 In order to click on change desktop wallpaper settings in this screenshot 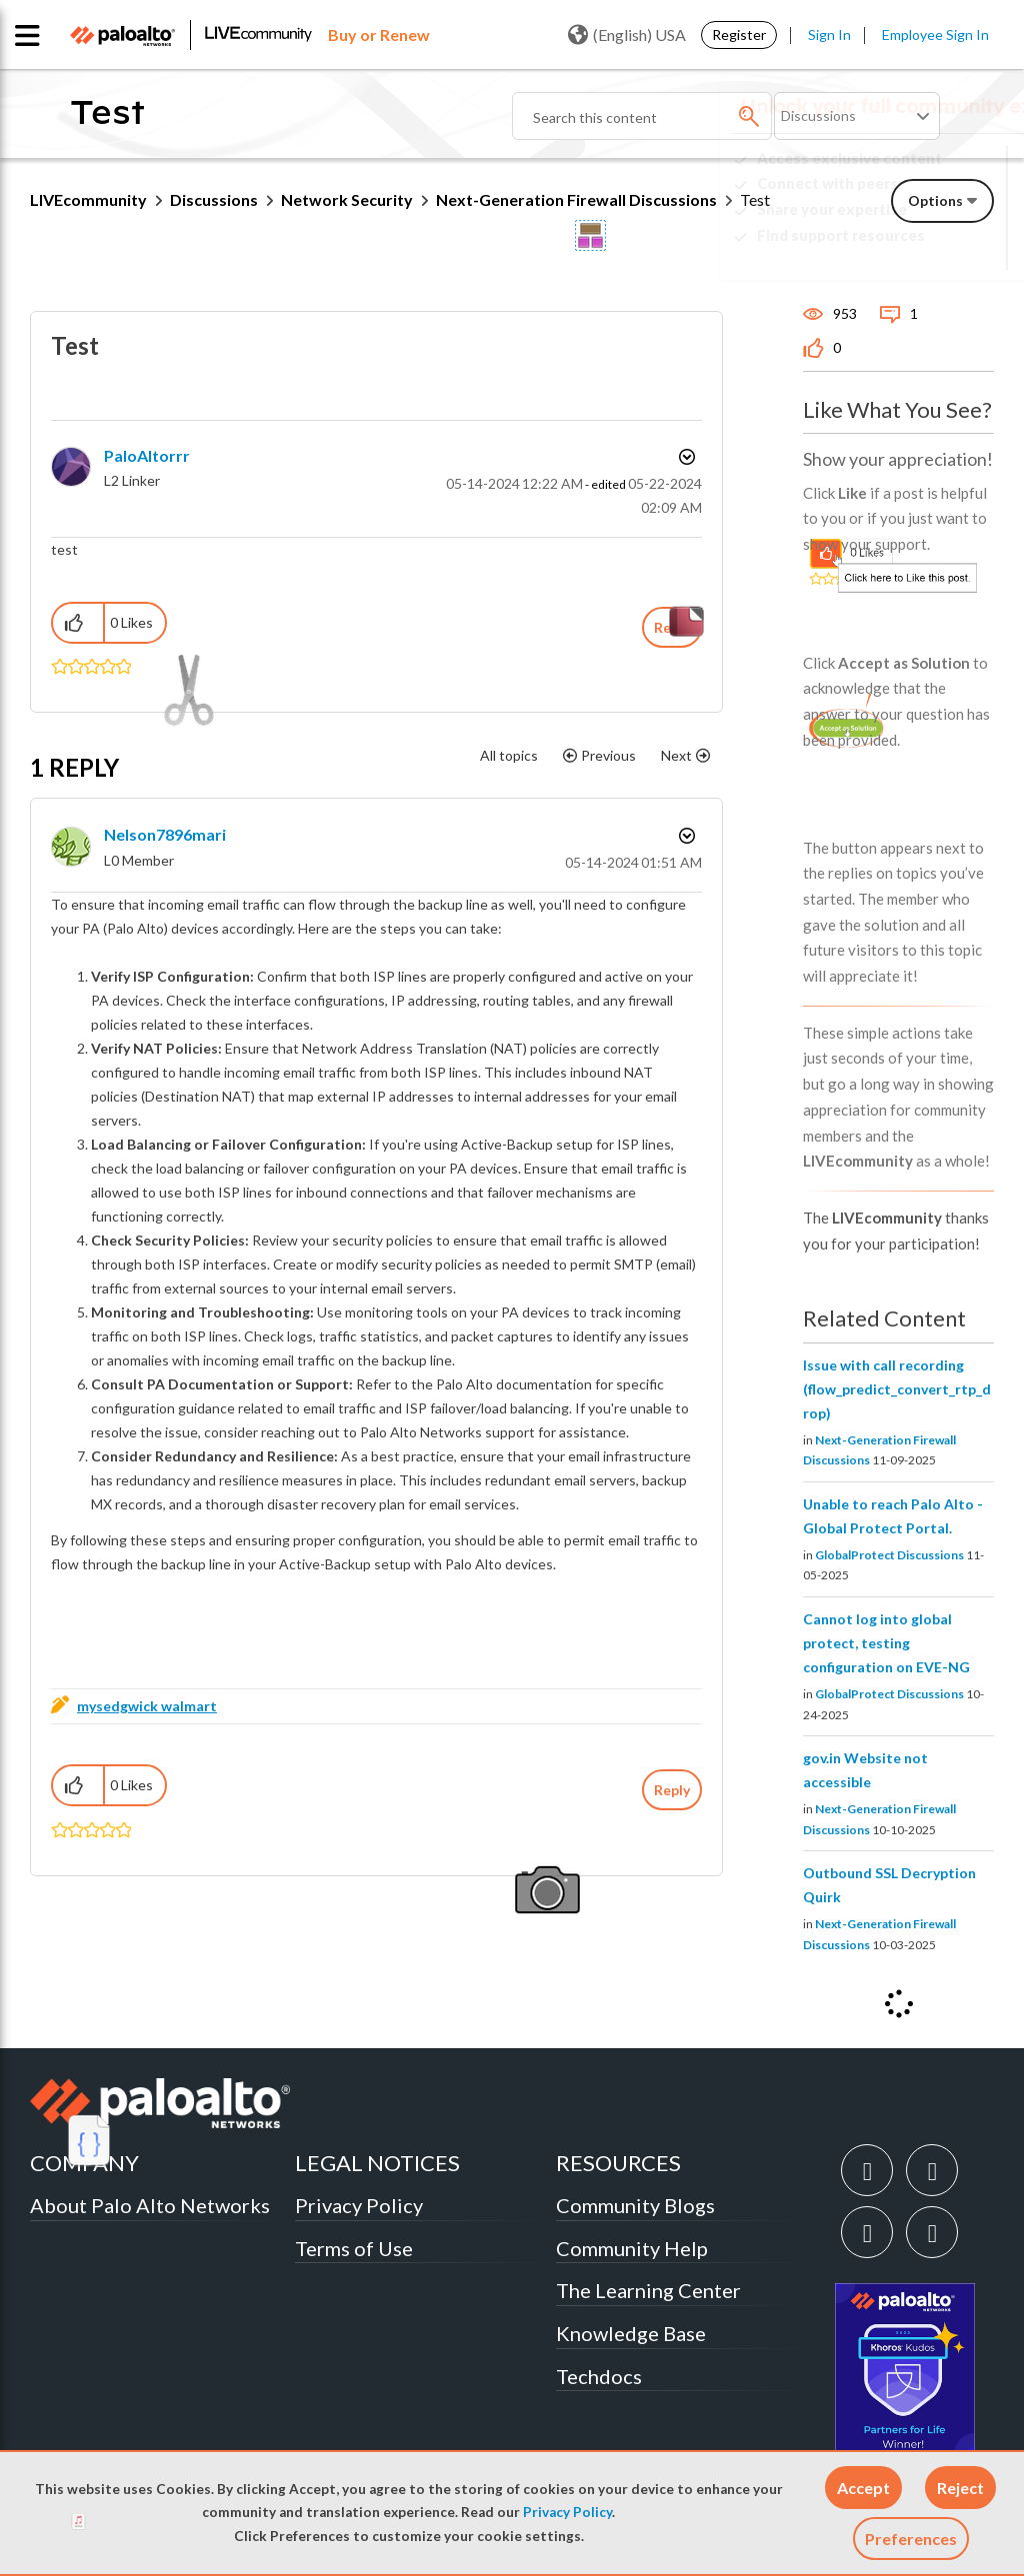, I will do `click(686, 620)`.